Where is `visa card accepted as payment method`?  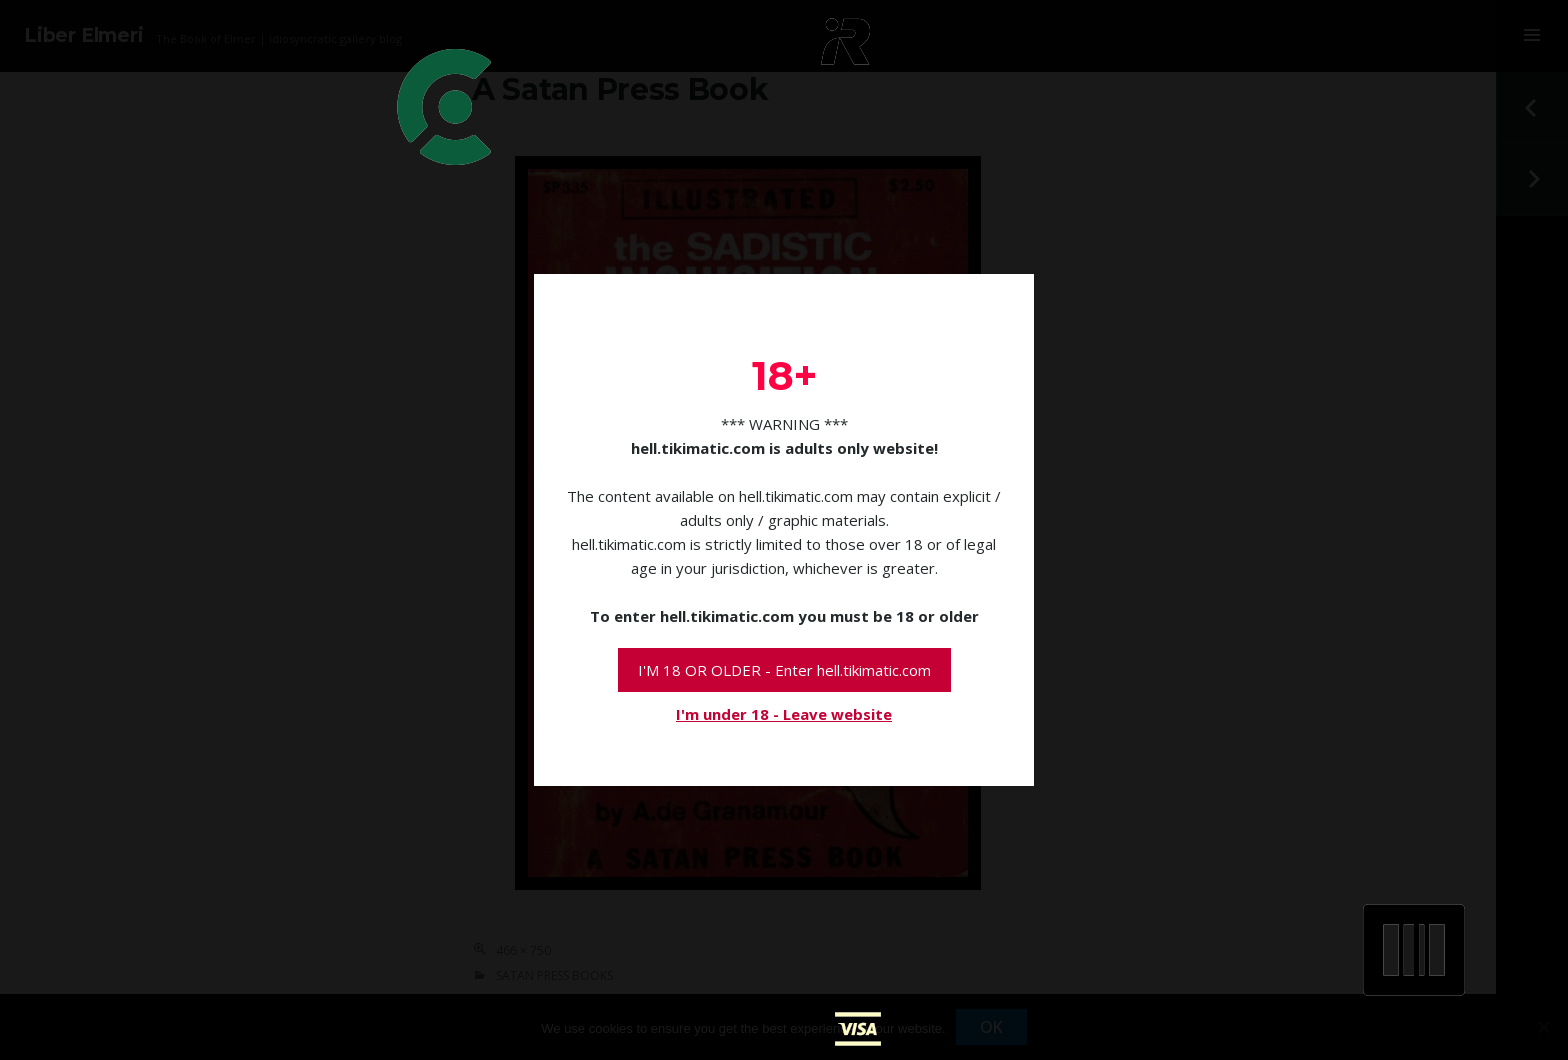 visa card accepted as payment method is located at coordinates (858, 1029).